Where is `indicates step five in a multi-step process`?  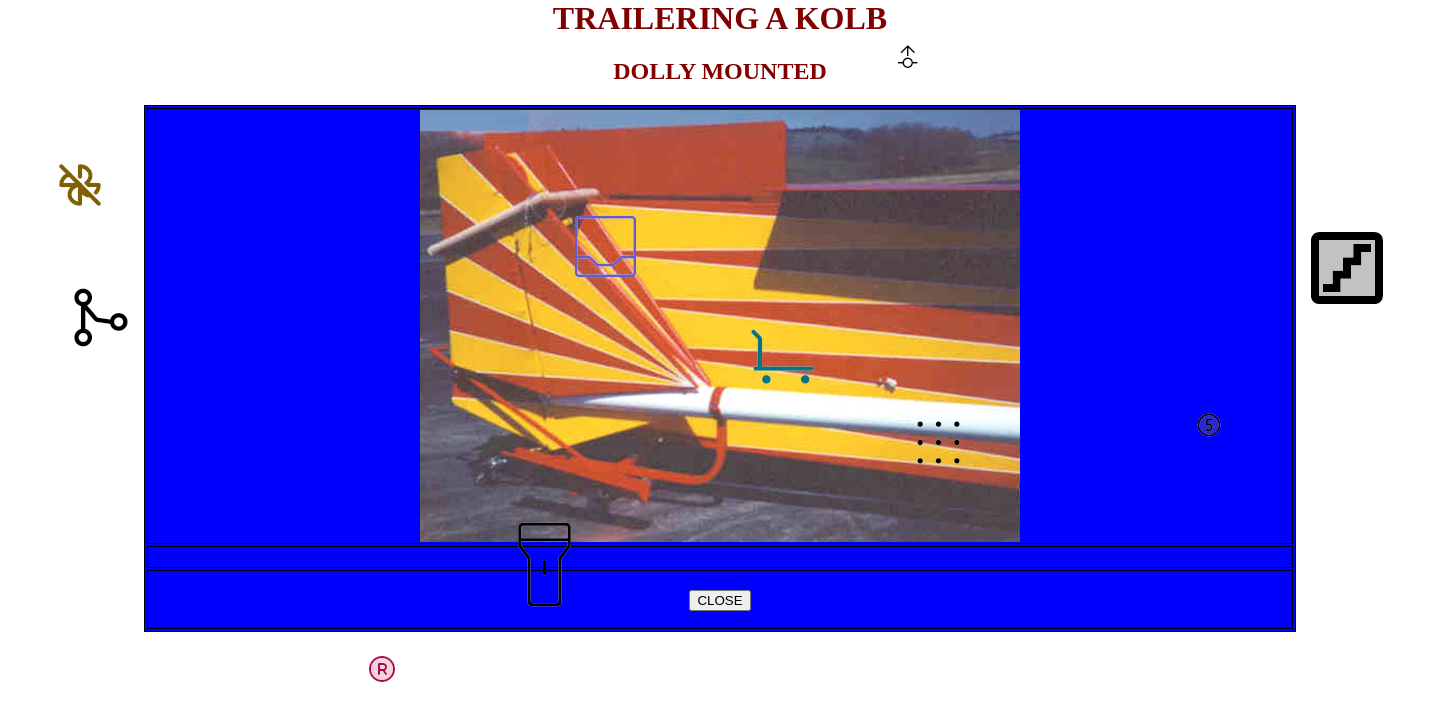
indicates step five in a multi-step process is located at coordinates (1209, 425).